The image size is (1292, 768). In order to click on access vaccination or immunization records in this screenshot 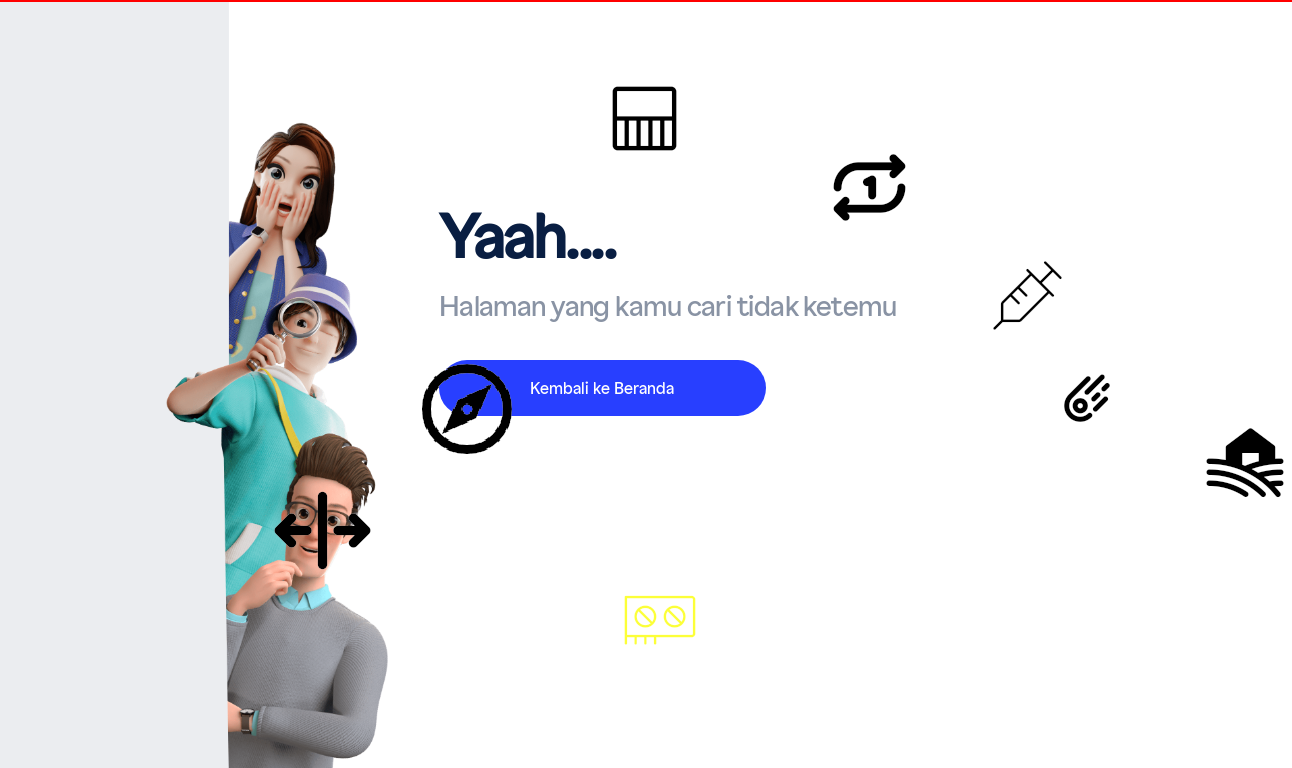, I will do `click(1027, 295)`.